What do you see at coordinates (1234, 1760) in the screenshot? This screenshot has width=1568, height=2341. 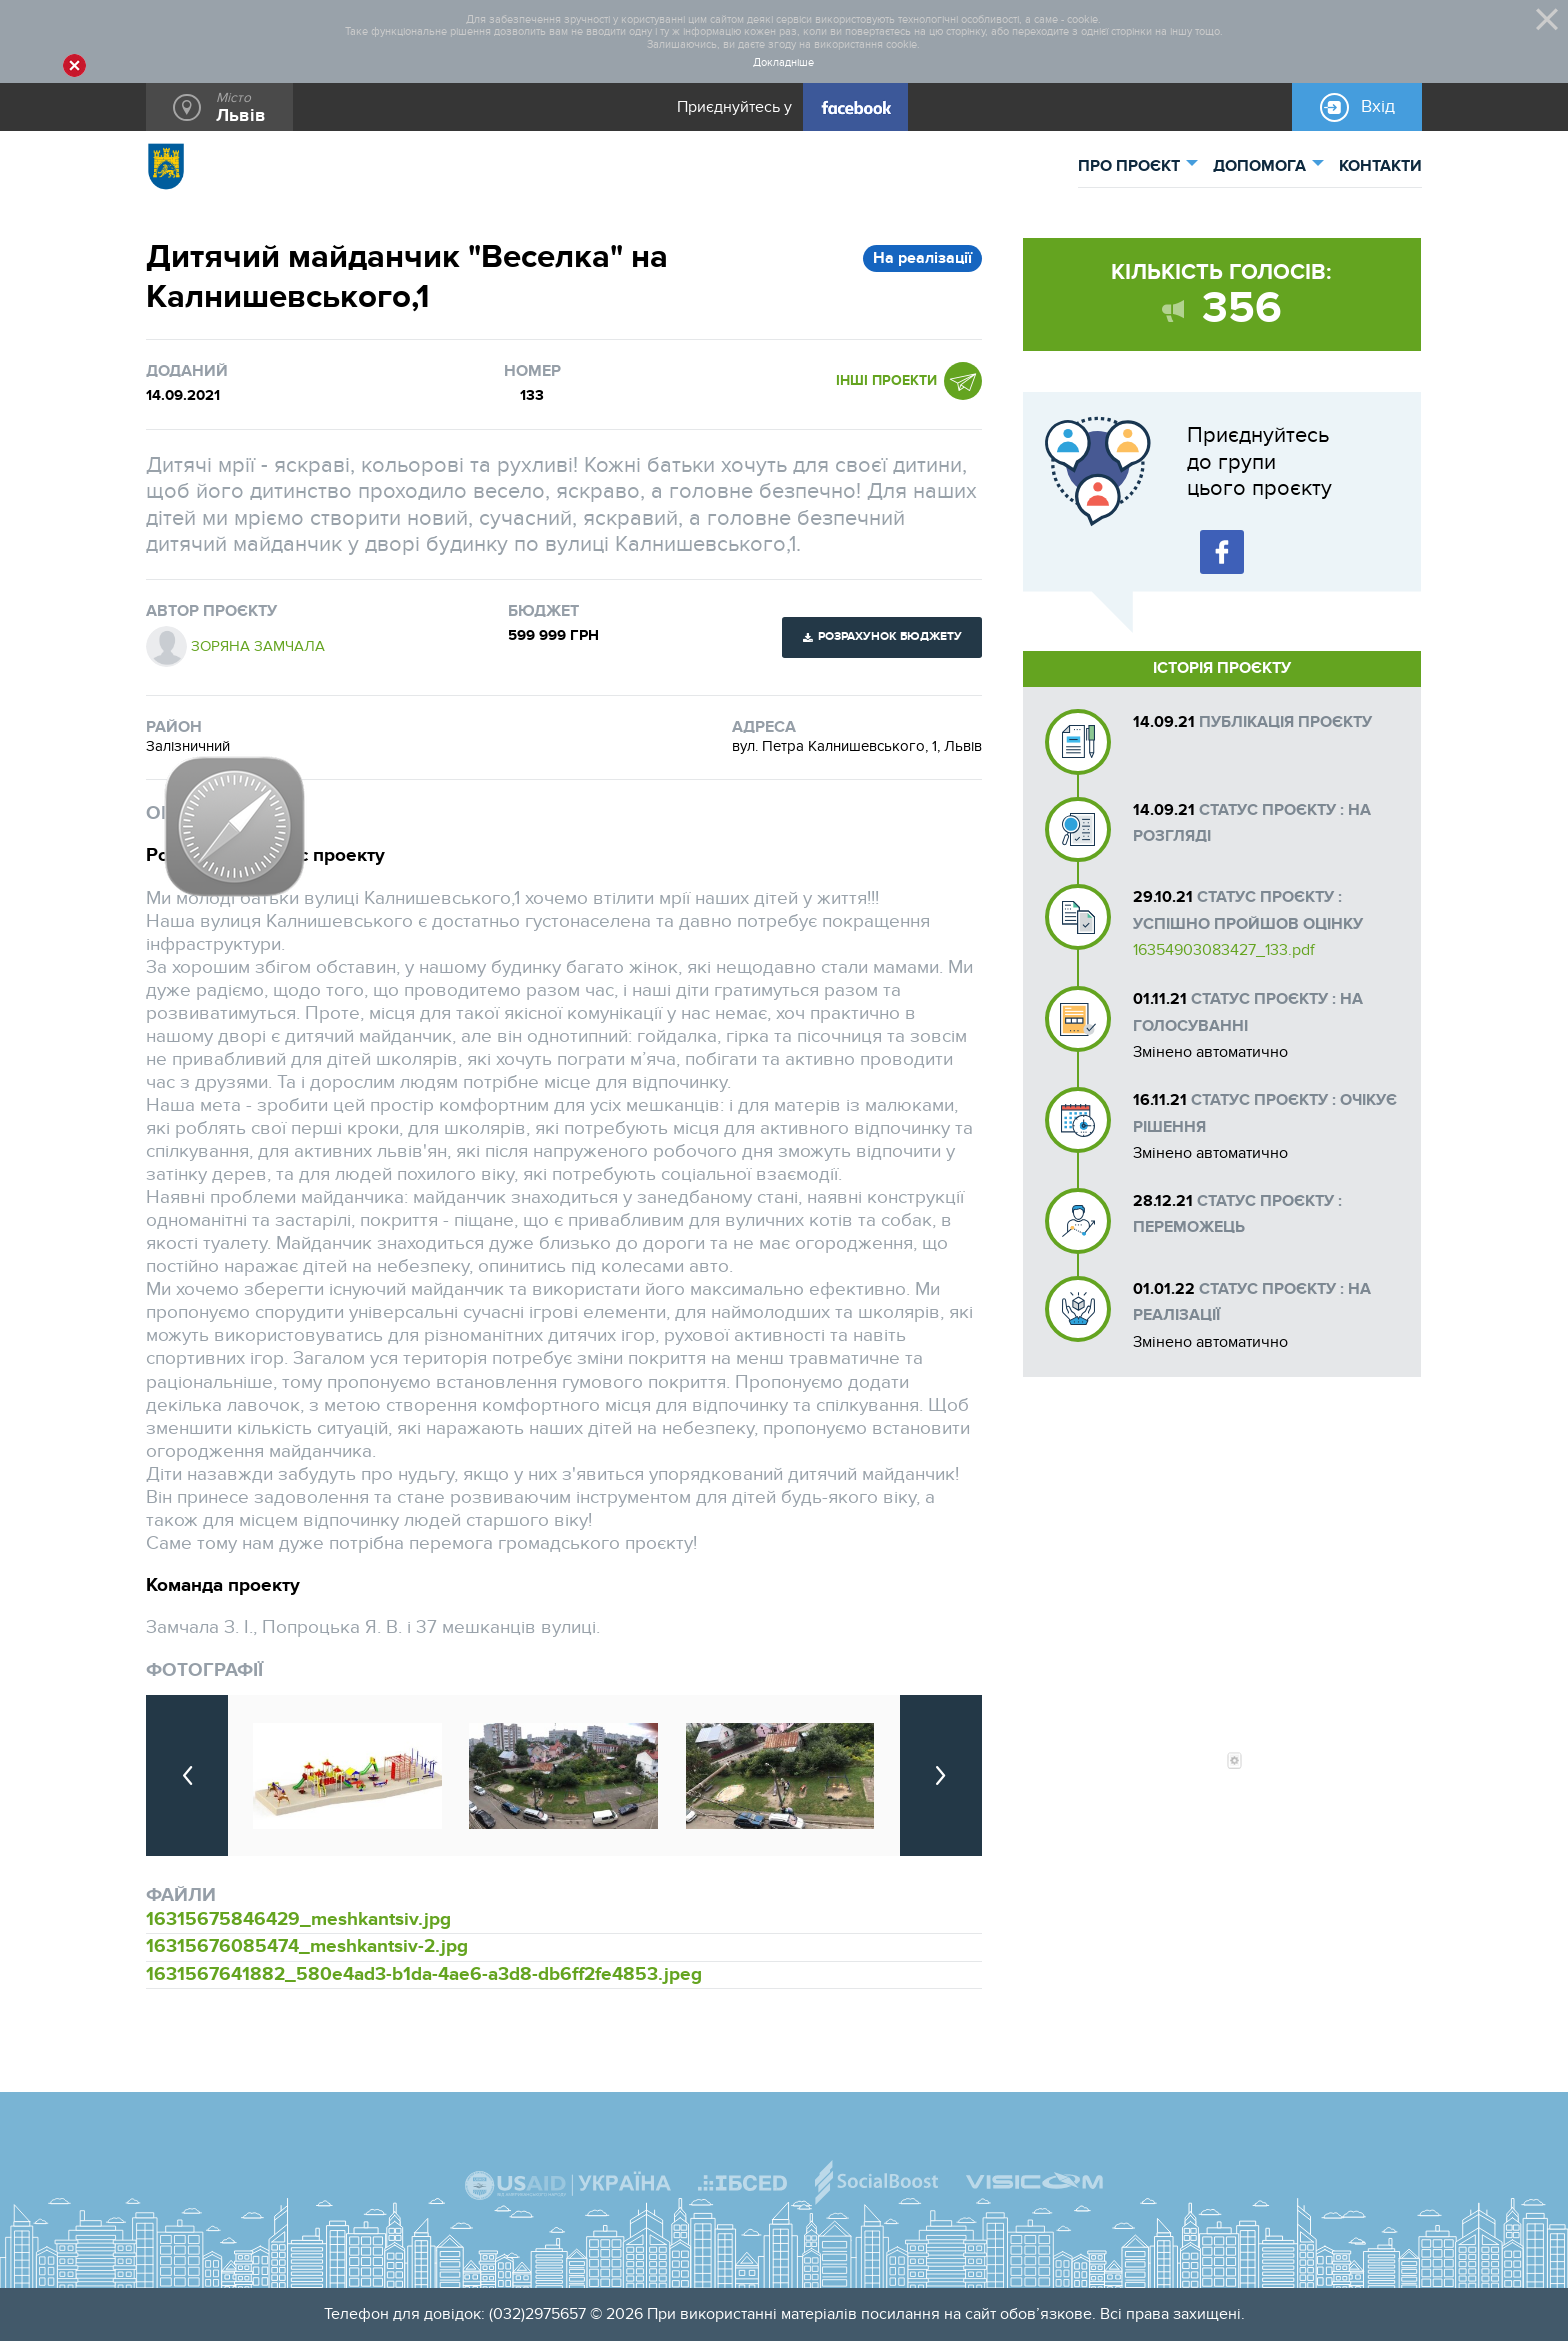 I see `a desktop application shortcut file` at bounding box center [1234, 1760].